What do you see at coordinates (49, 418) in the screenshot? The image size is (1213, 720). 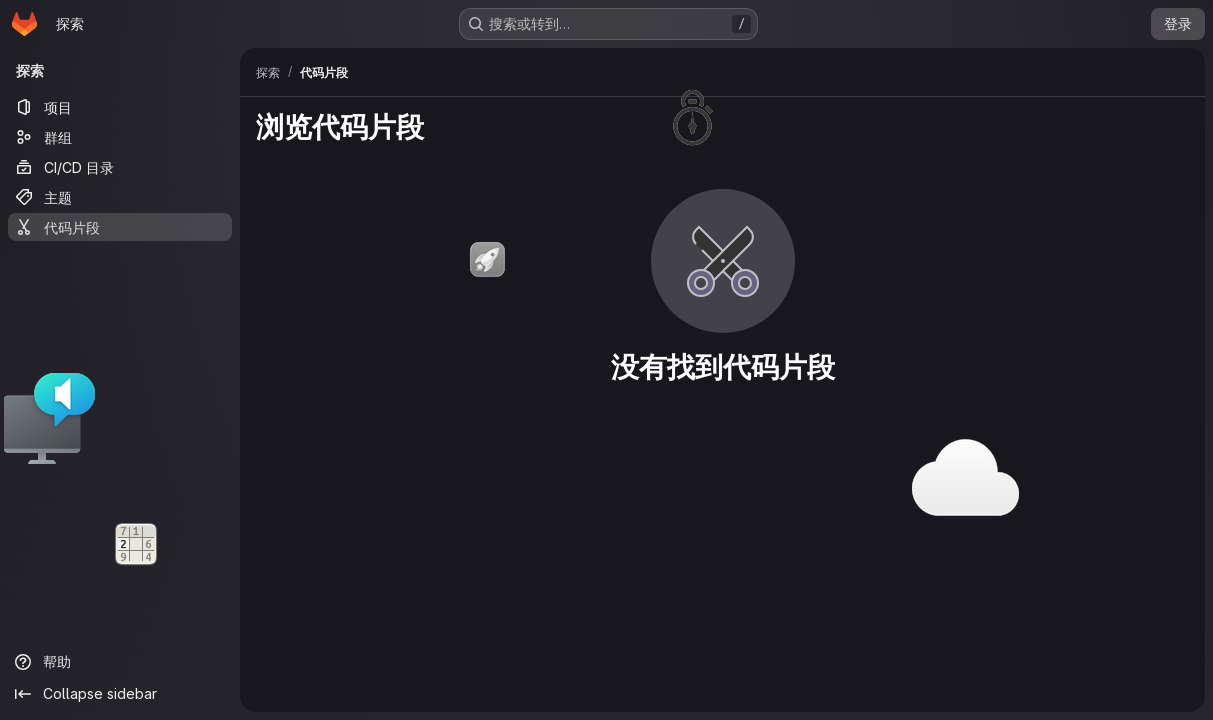 I see `open the narrator accessibility app` at bounding box center [49, 418].